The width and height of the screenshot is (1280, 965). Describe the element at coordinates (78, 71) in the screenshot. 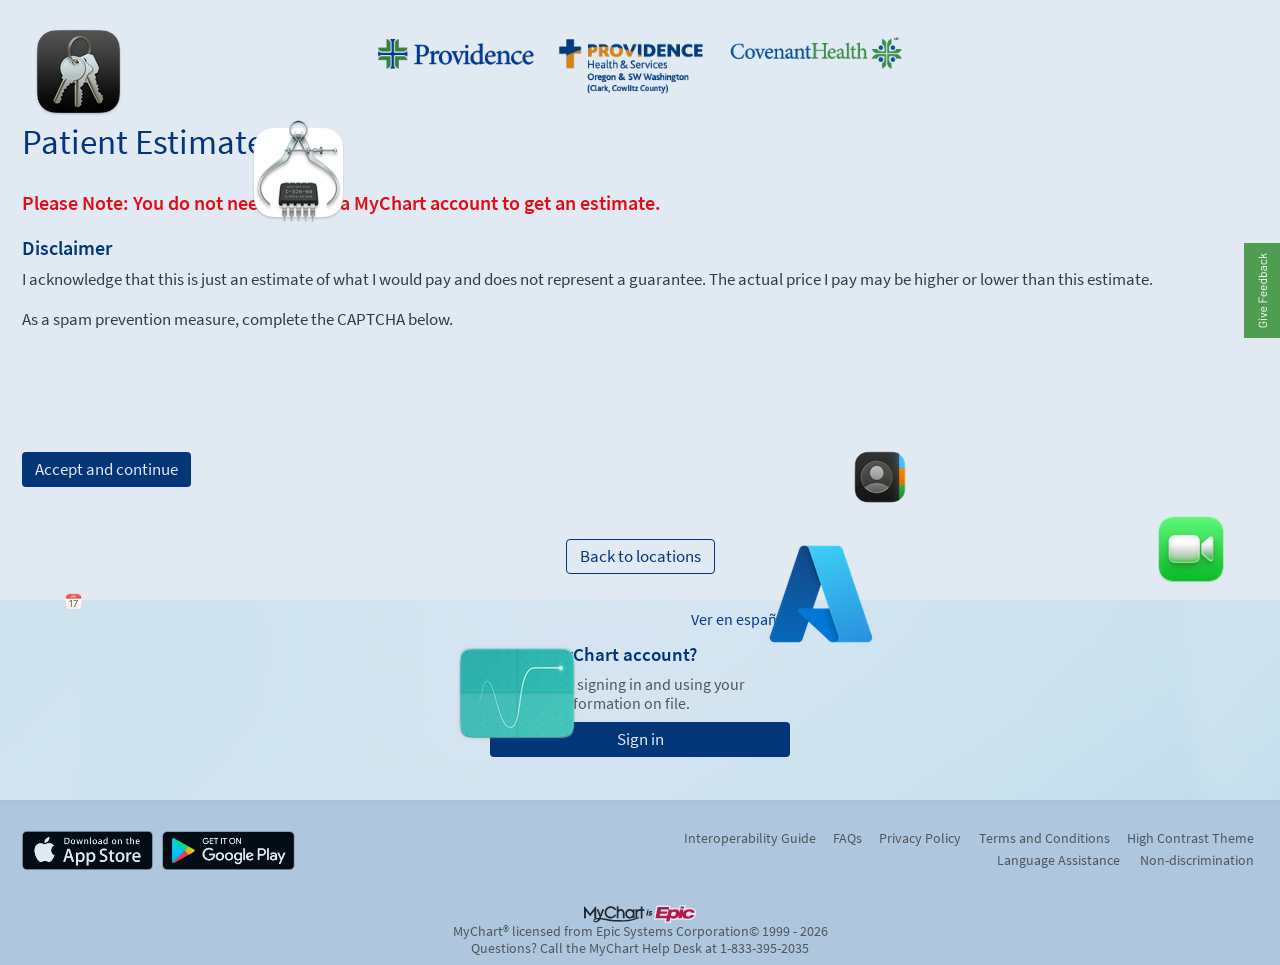

I see `open keychain access to manage saved passwords` at that location.